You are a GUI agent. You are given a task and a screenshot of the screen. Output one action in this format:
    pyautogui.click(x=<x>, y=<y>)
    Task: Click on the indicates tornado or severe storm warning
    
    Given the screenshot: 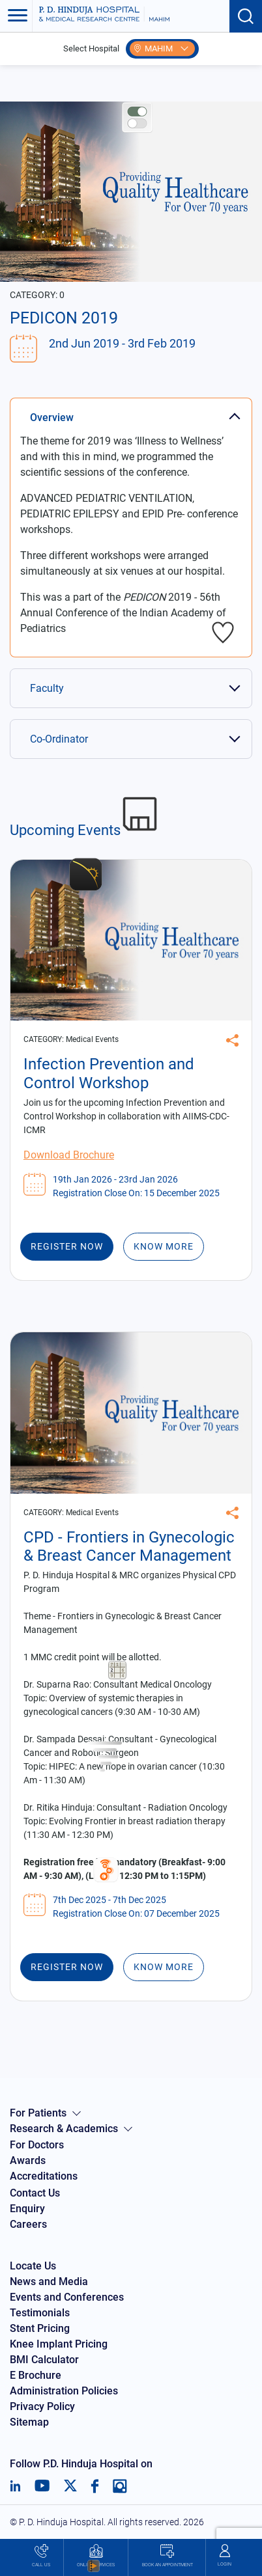 What is the action you would take?
    pyautogui.click(x=105, y=1757)
    